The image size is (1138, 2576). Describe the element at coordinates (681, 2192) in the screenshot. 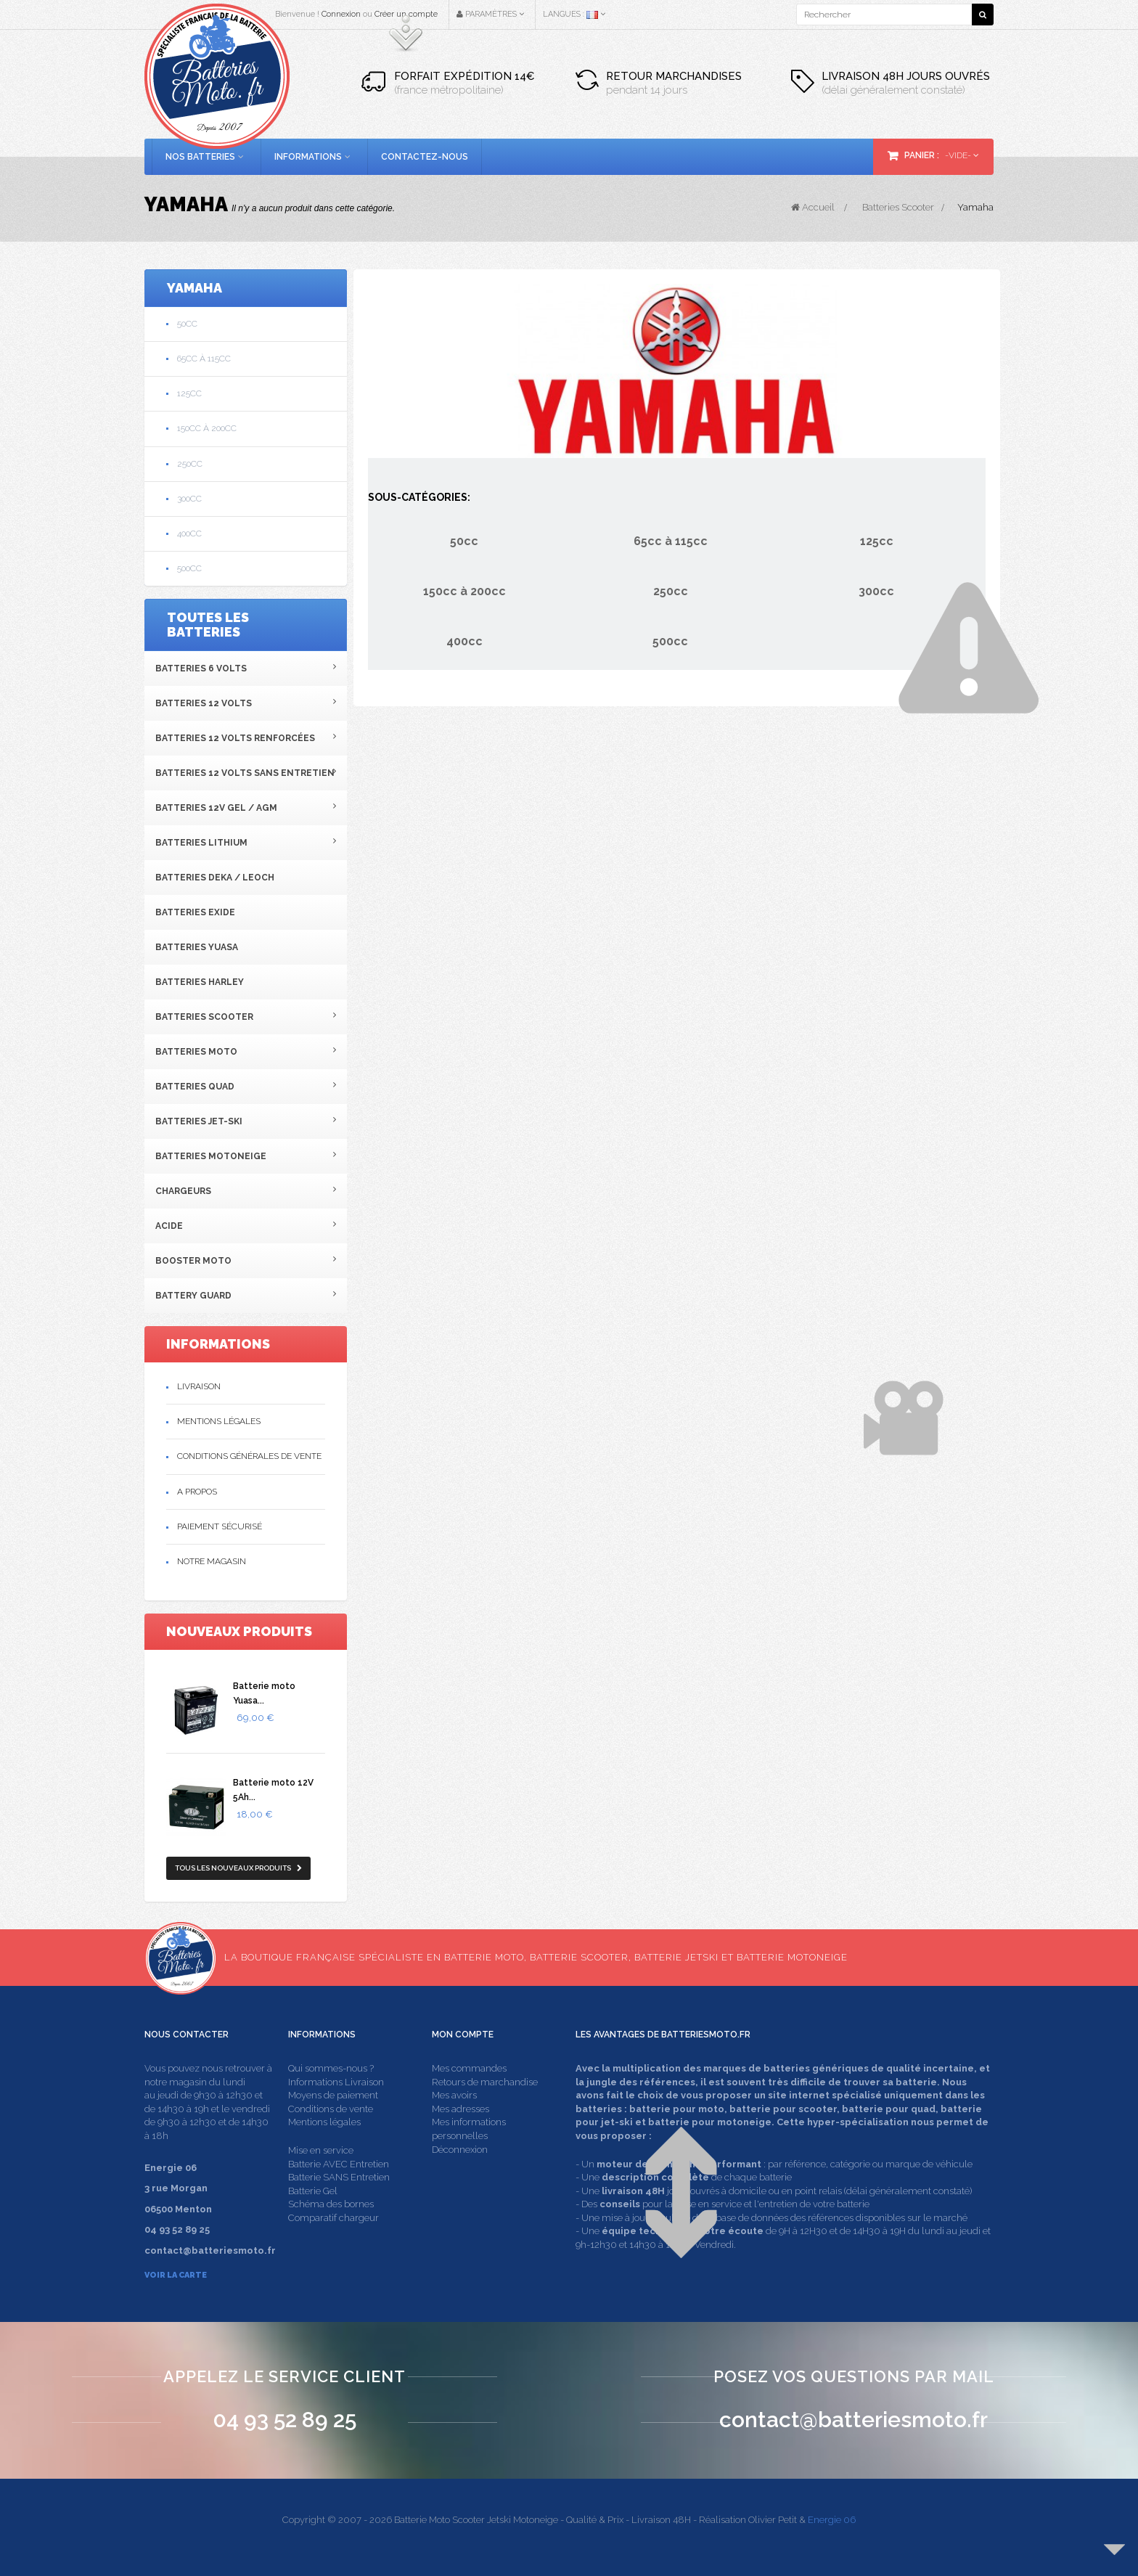

I see `flip object vertically` at that location.